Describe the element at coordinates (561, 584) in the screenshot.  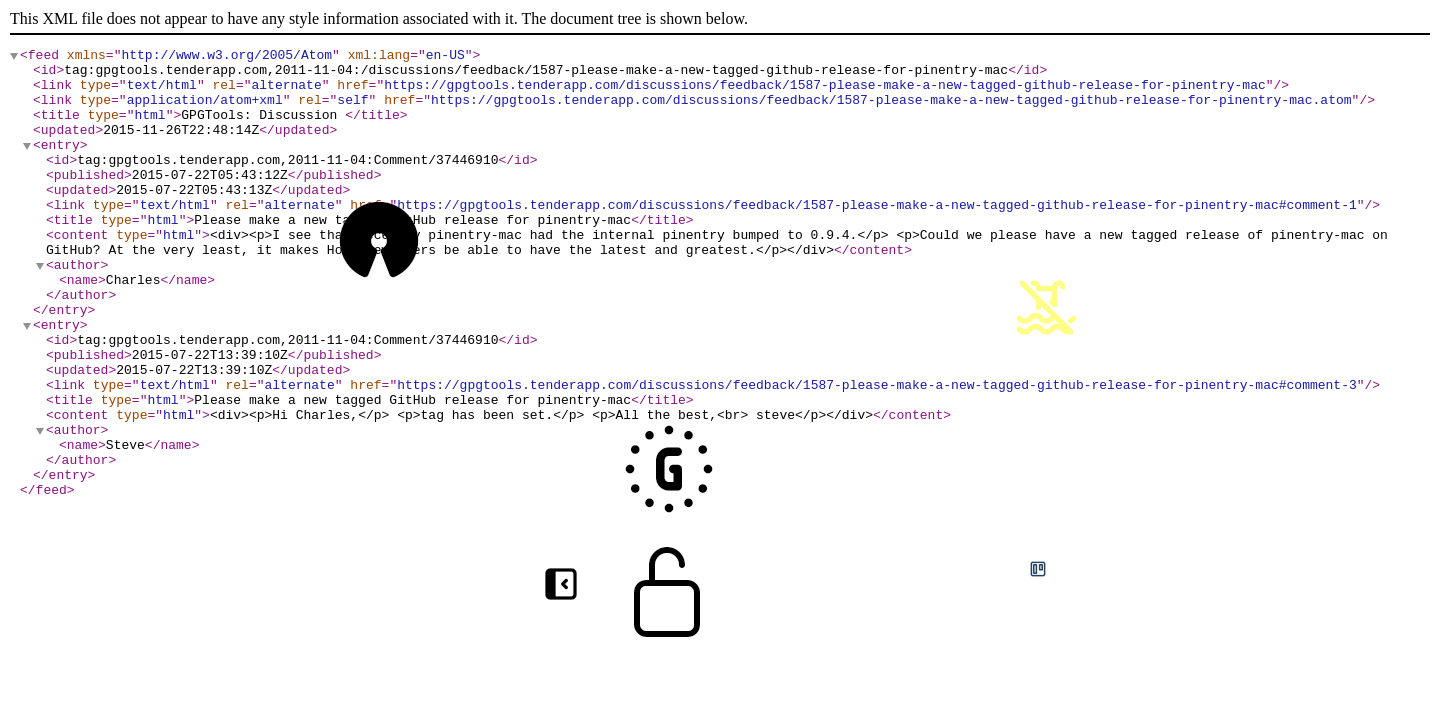
I see `collapse the left sidebar panel` at that location.